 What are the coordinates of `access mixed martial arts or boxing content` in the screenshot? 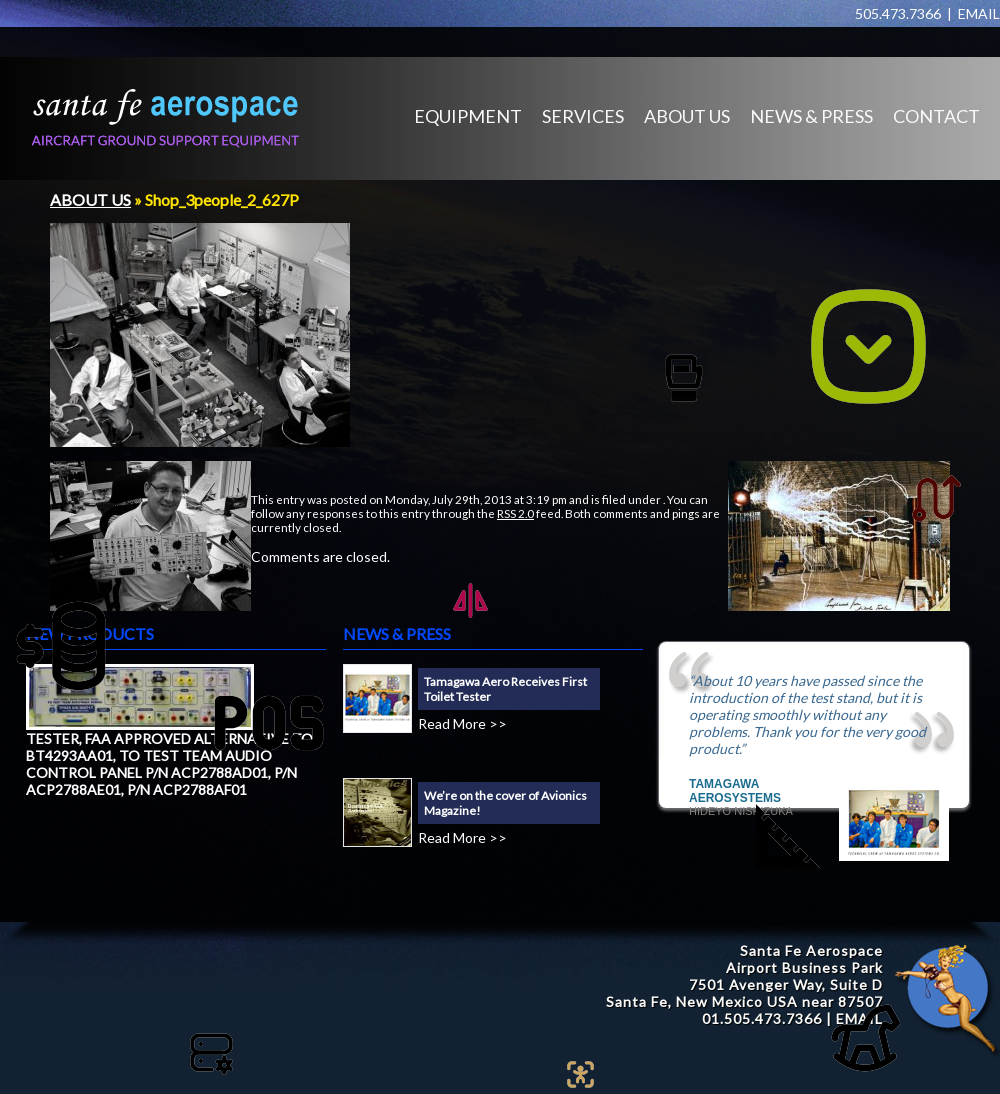 It's located at (684, 378).